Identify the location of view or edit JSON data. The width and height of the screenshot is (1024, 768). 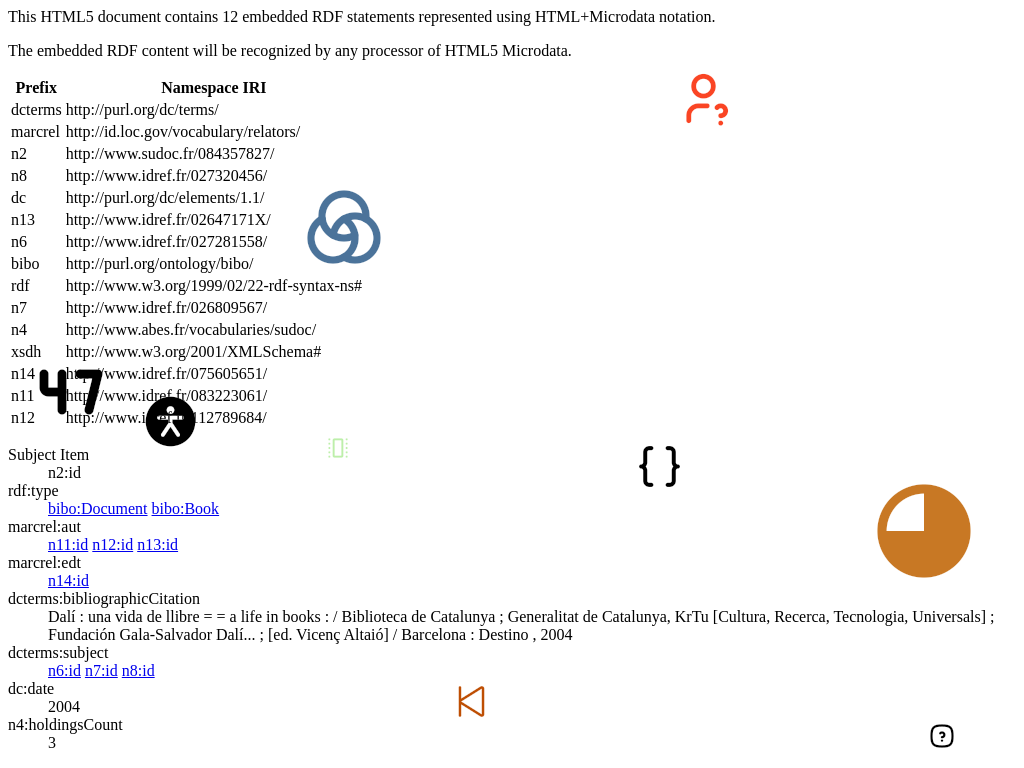
(659, 466).